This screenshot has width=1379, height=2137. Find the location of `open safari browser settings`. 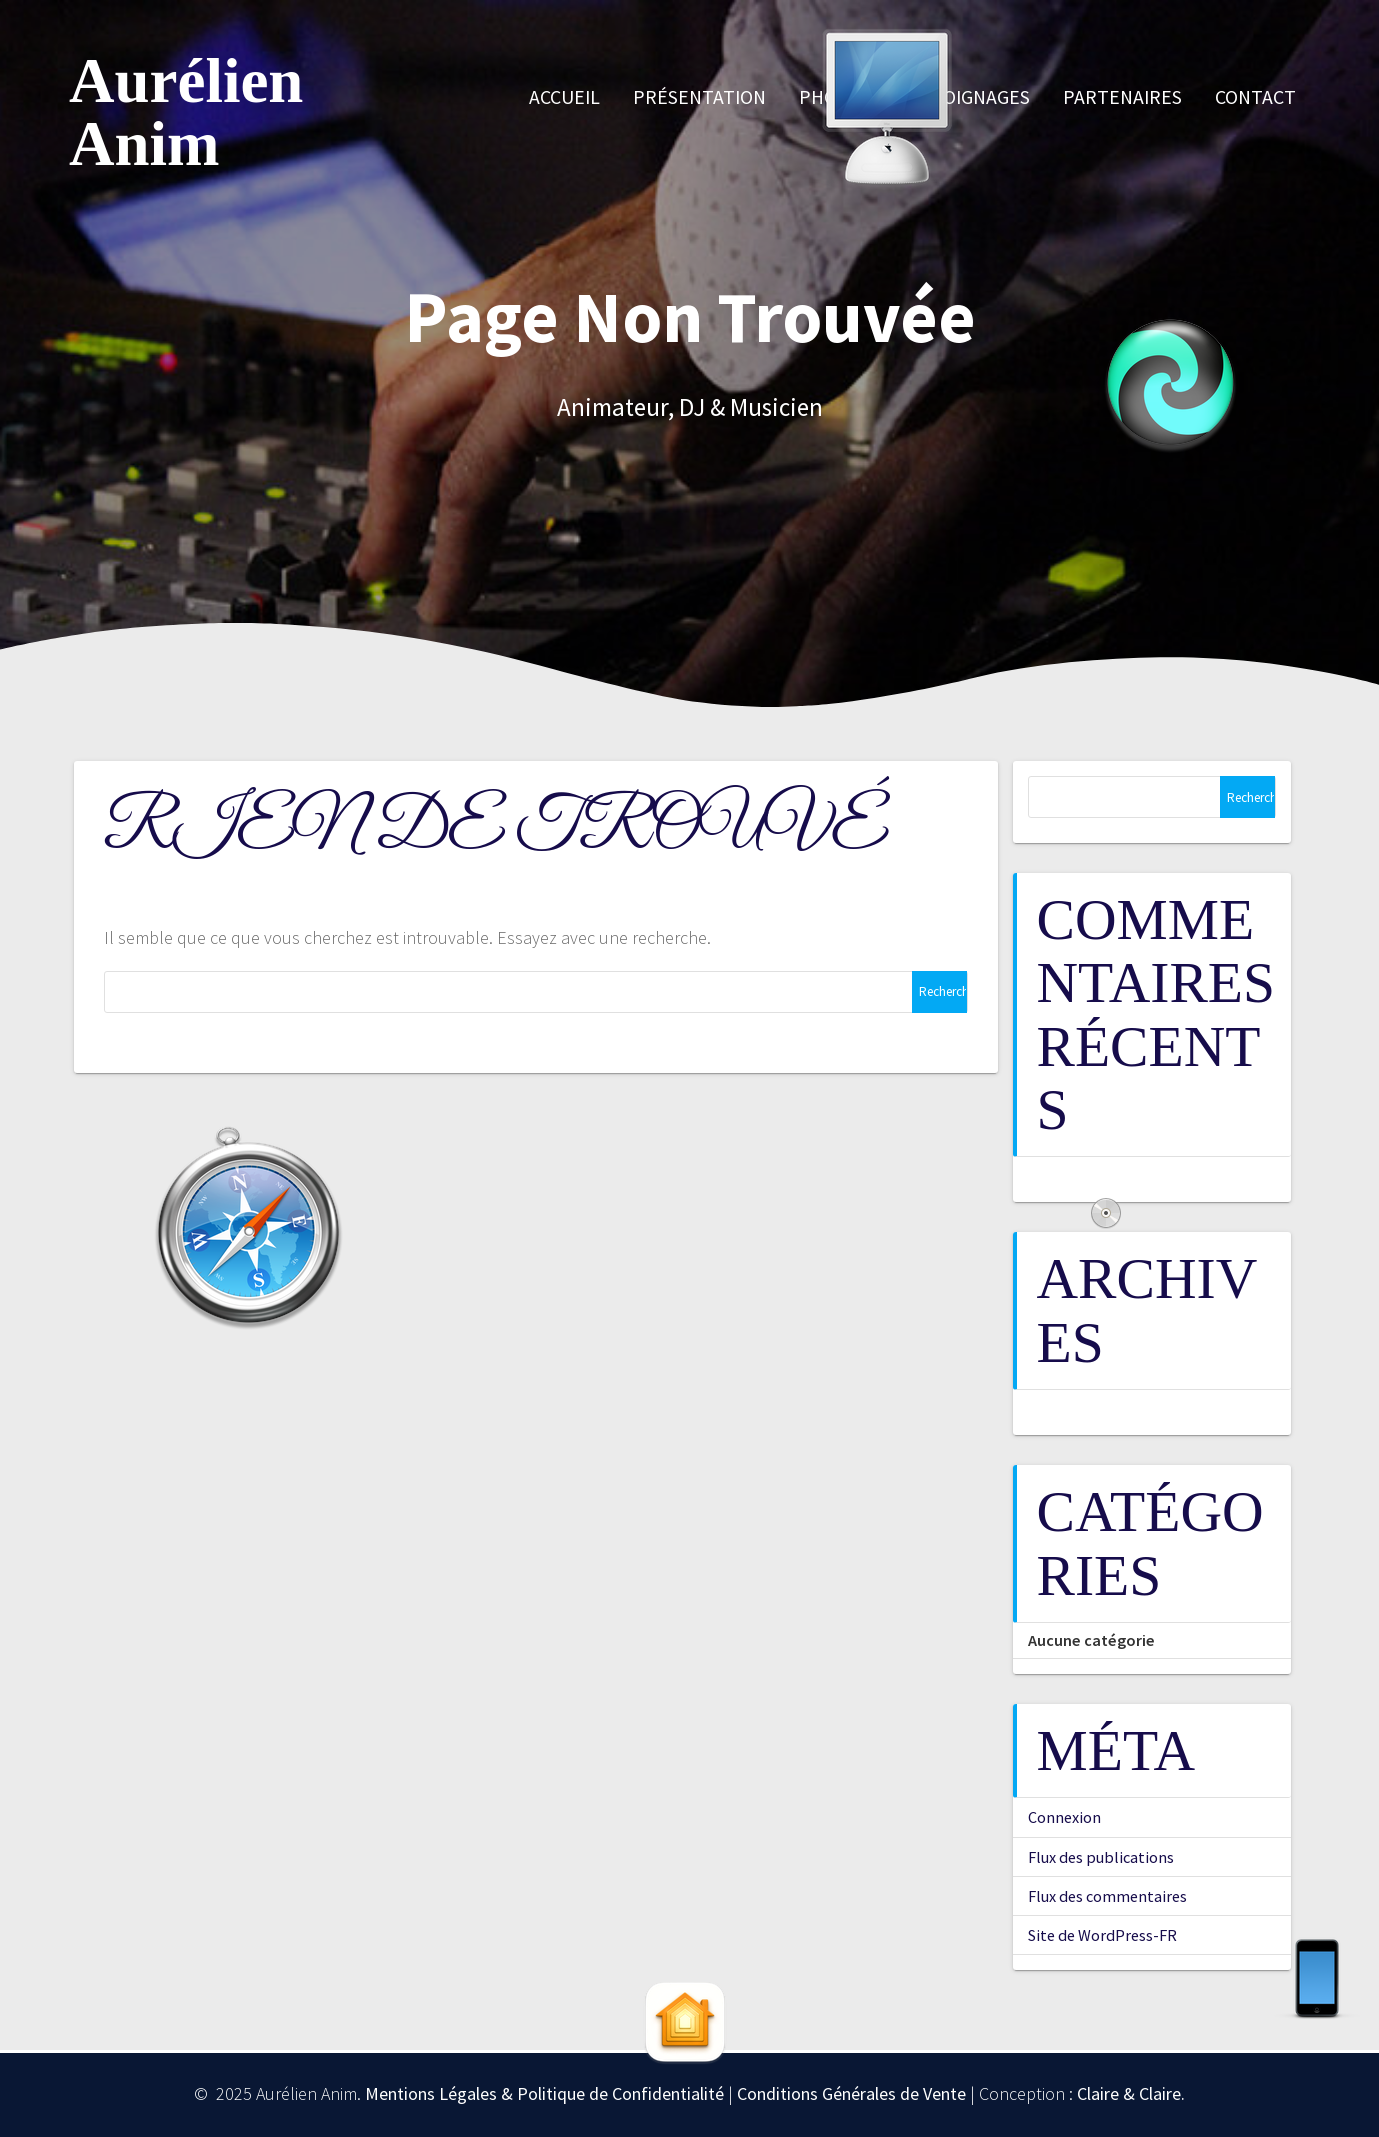

open safari browser settings is located at coordinates (248, 1228).